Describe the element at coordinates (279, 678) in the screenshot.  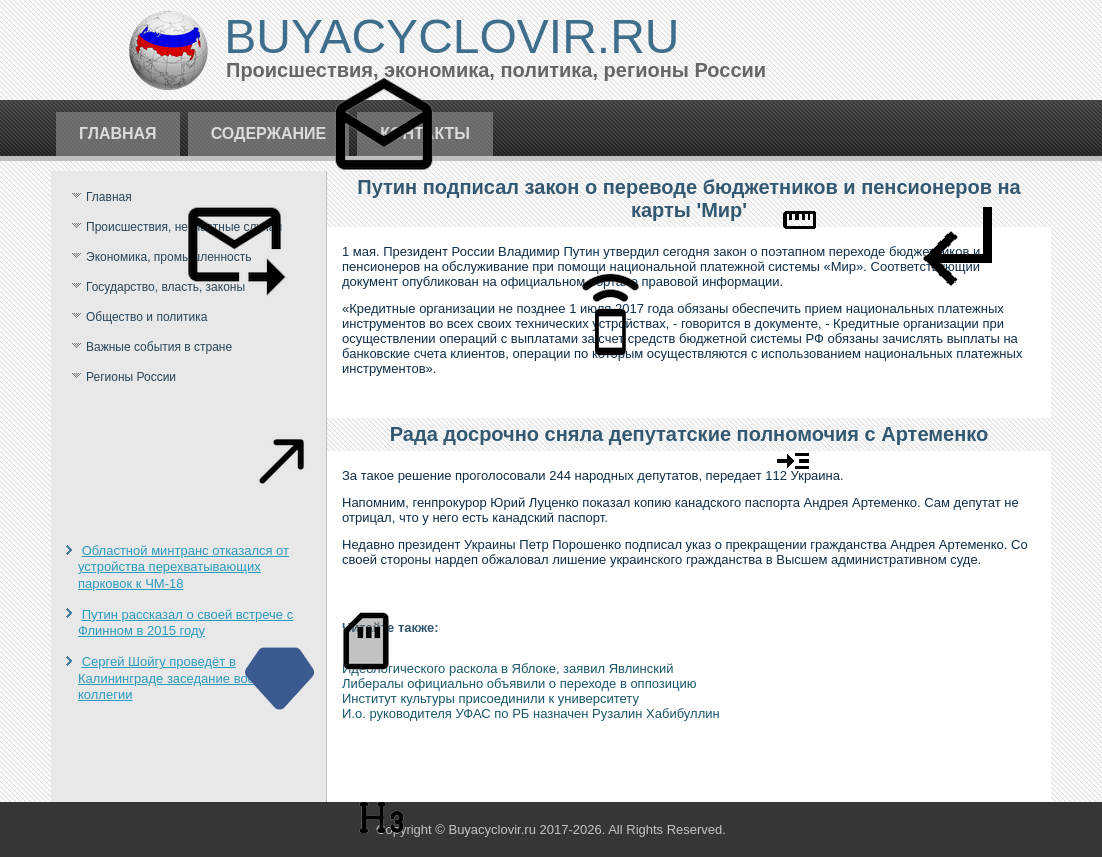
I see `open sketch app` at that location.